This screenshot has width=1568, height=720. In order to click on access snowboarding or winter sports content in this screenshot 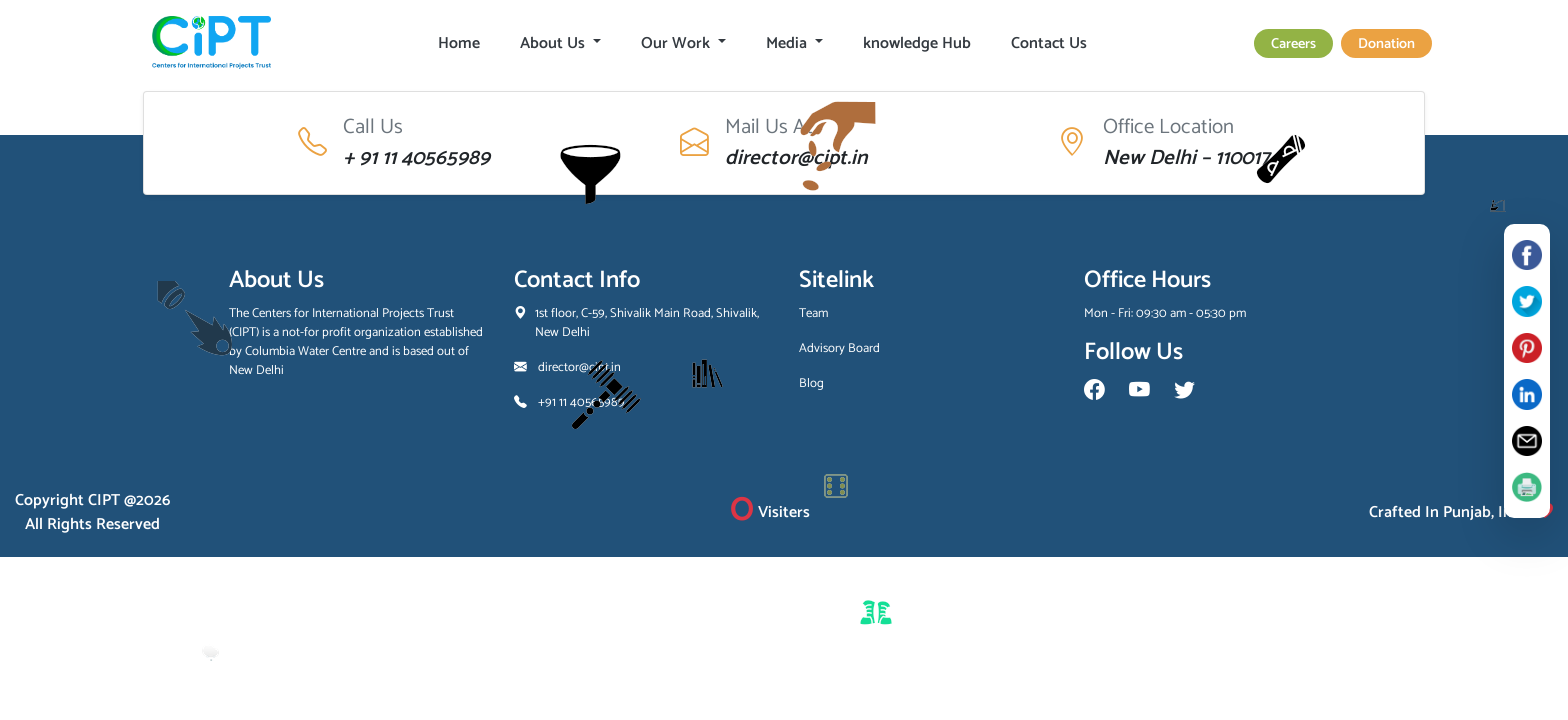, I will do `click(1281, 159)`.